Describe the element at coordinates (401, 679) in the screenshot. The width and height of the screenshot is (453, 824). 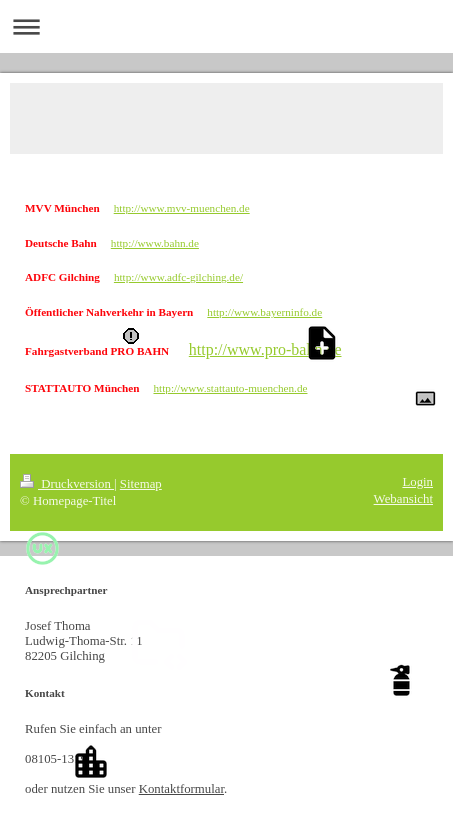
I see `locate fire safety equipment` at that location.